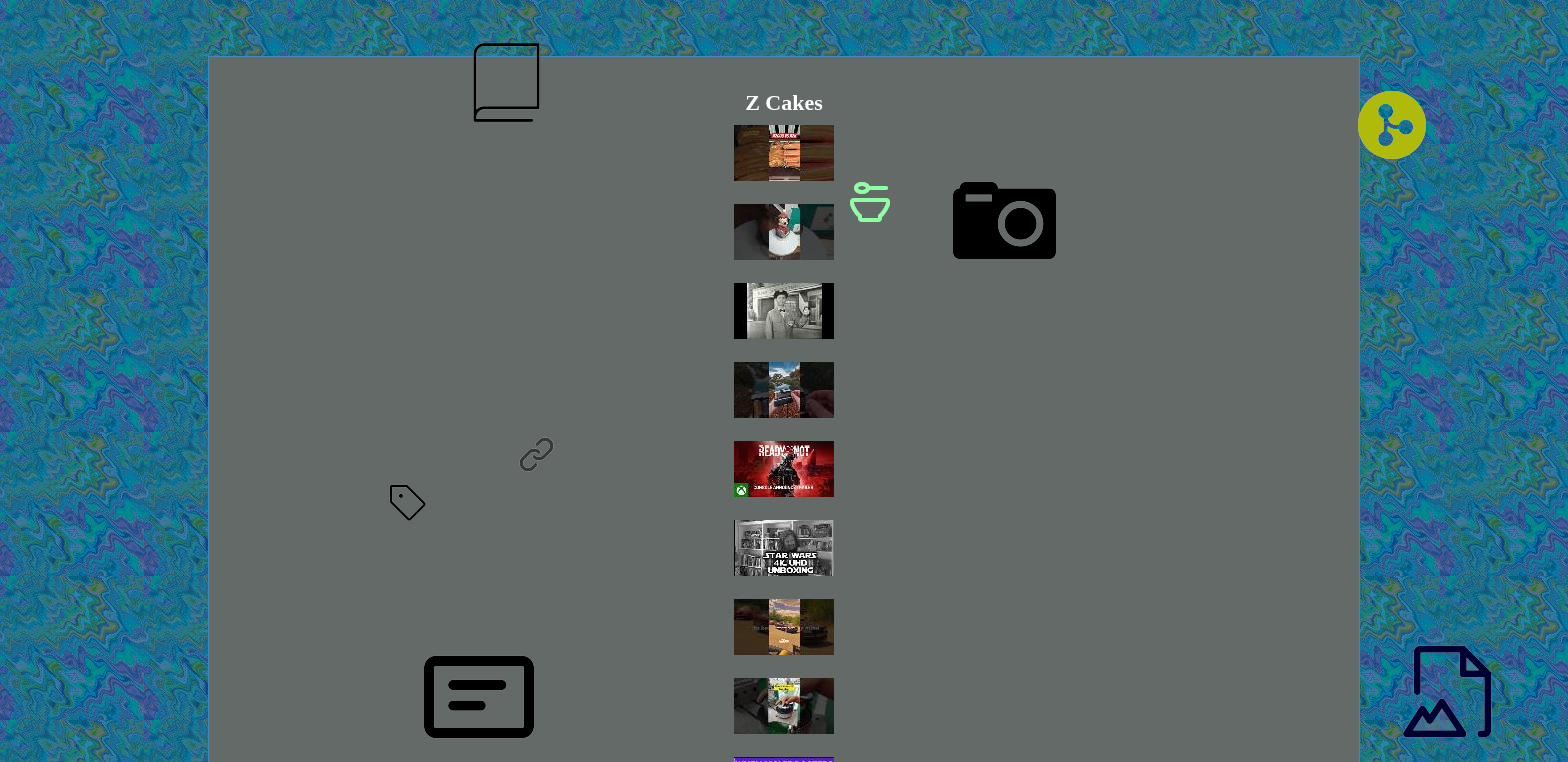  I want to click on open a book or reading view, so click(506, 82).